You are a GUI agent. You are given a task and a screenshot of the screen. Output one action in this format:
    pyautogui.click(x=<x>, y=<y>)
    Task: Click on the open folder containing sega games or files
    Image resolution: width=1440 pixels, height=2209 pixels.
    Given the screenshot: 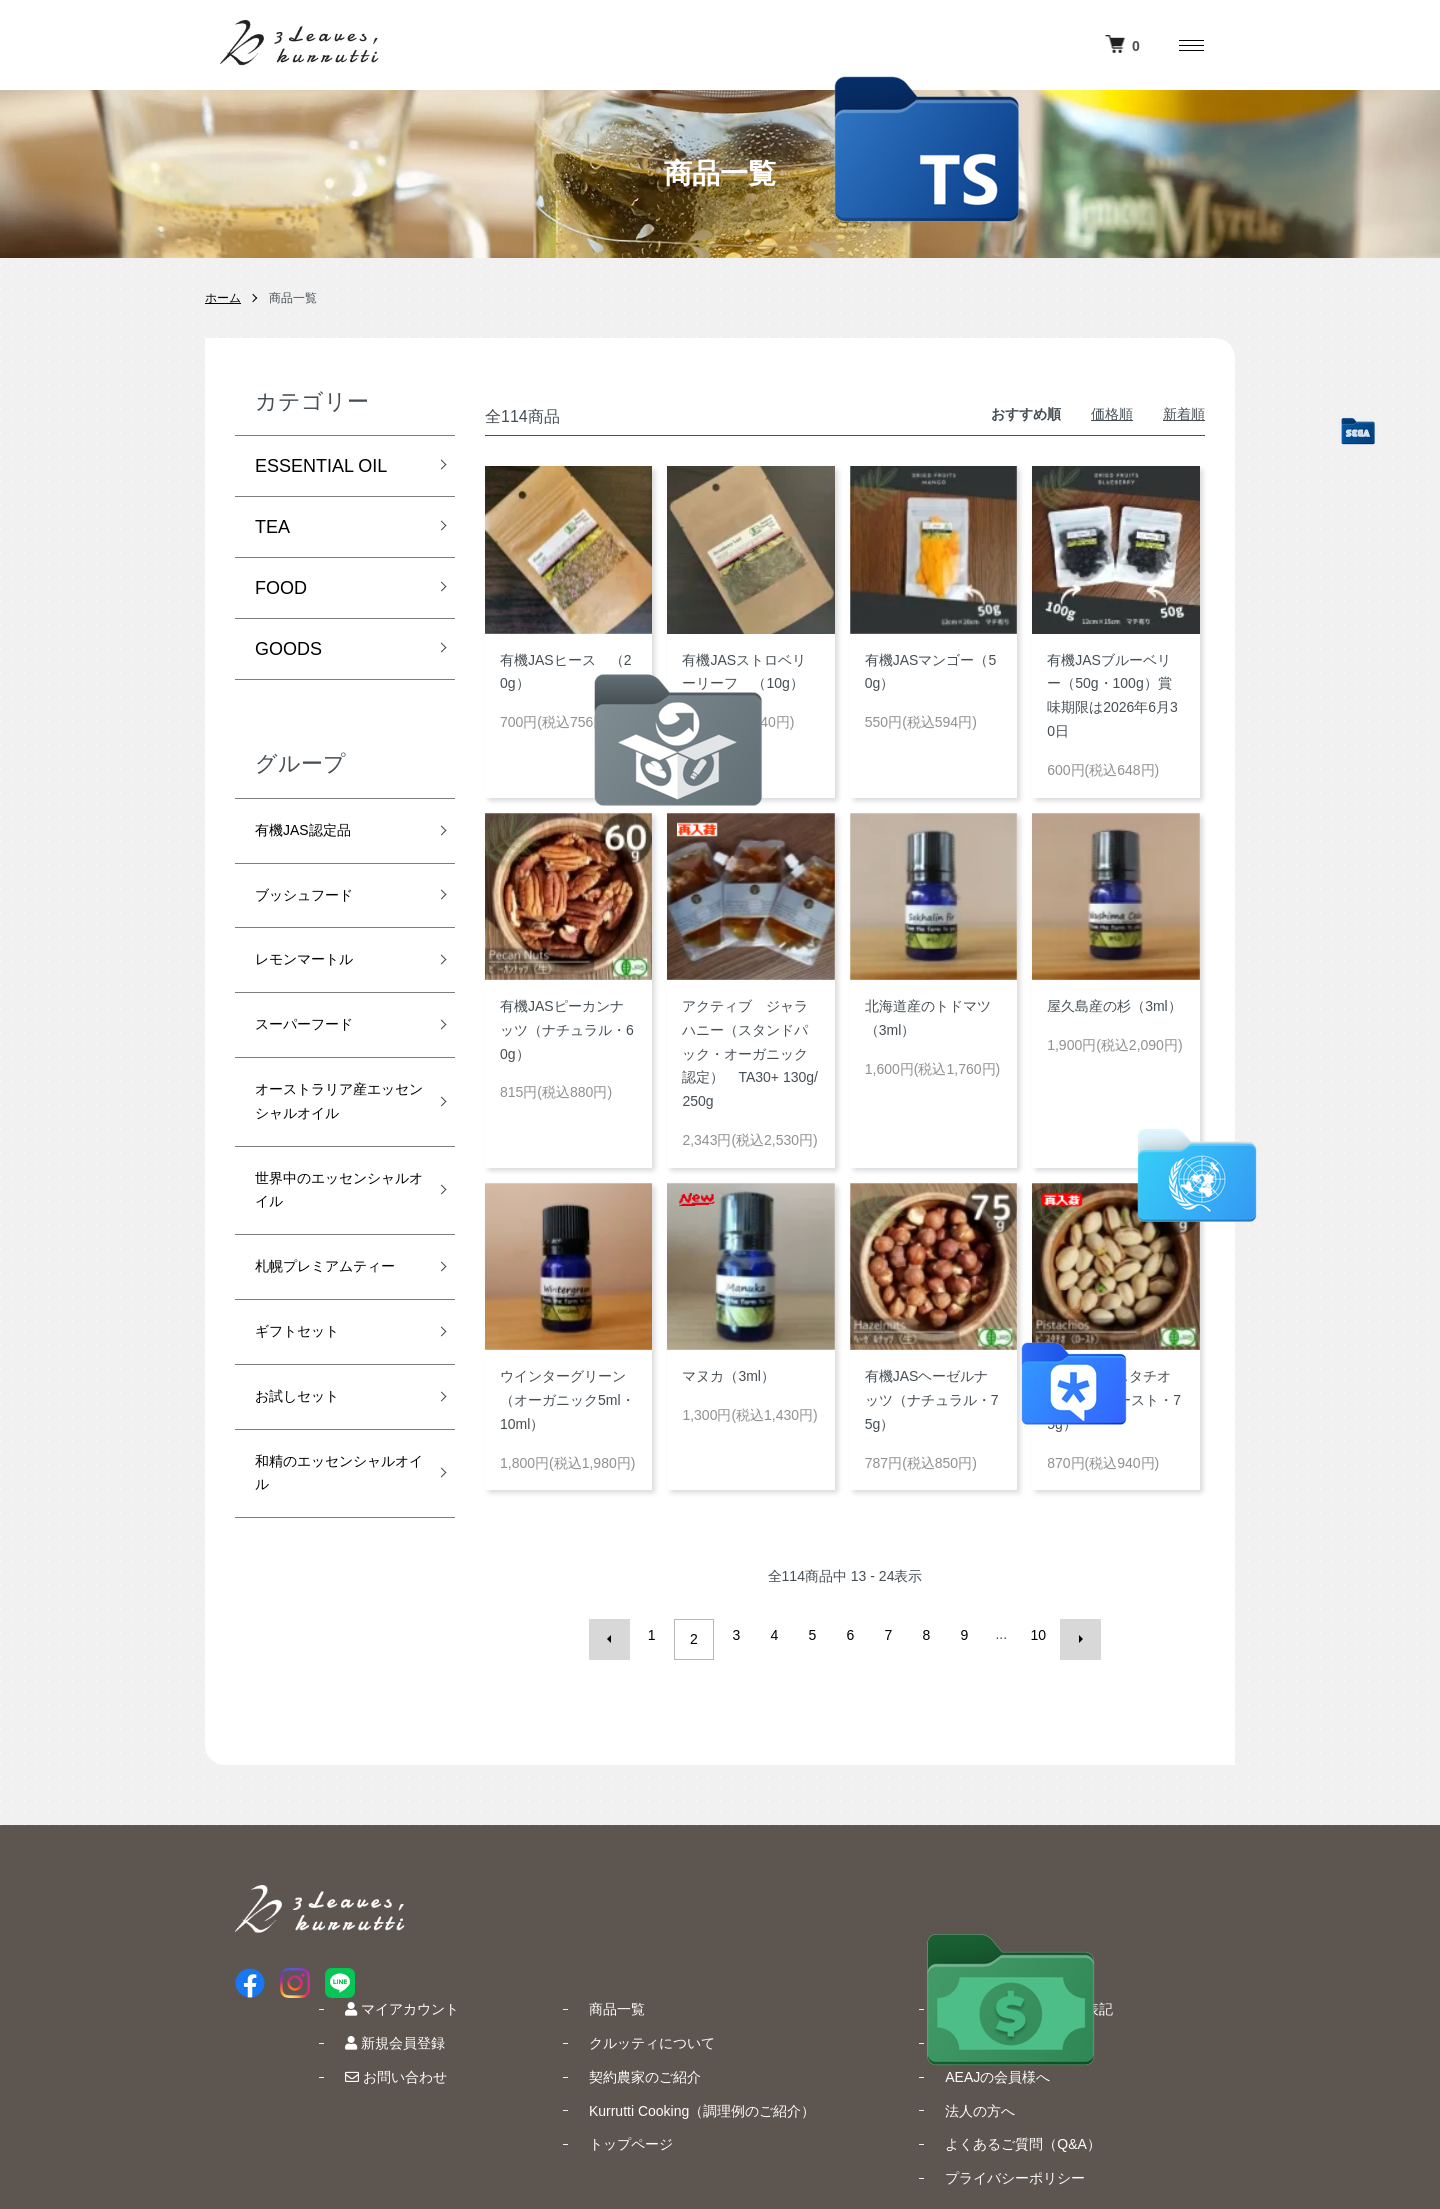 What is the action you would take?
    pyautogui.click(x=1358, y=432)
    